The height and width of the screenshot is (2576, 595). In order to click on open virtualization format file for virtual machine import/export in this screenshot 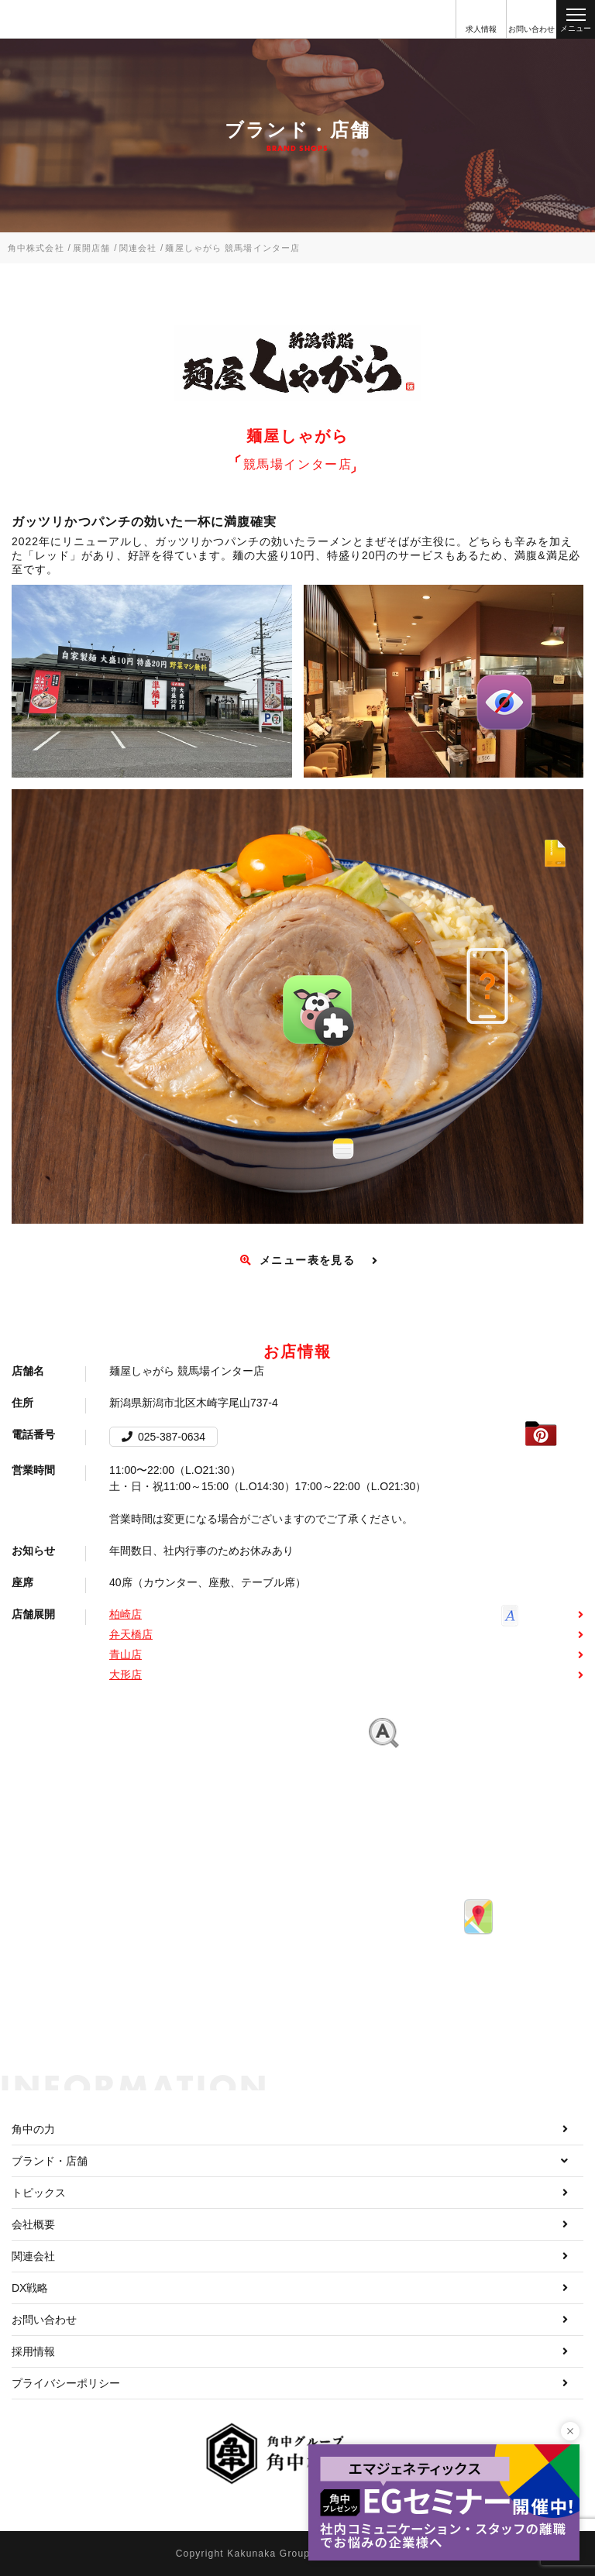, I will do `click(555, 854)`.